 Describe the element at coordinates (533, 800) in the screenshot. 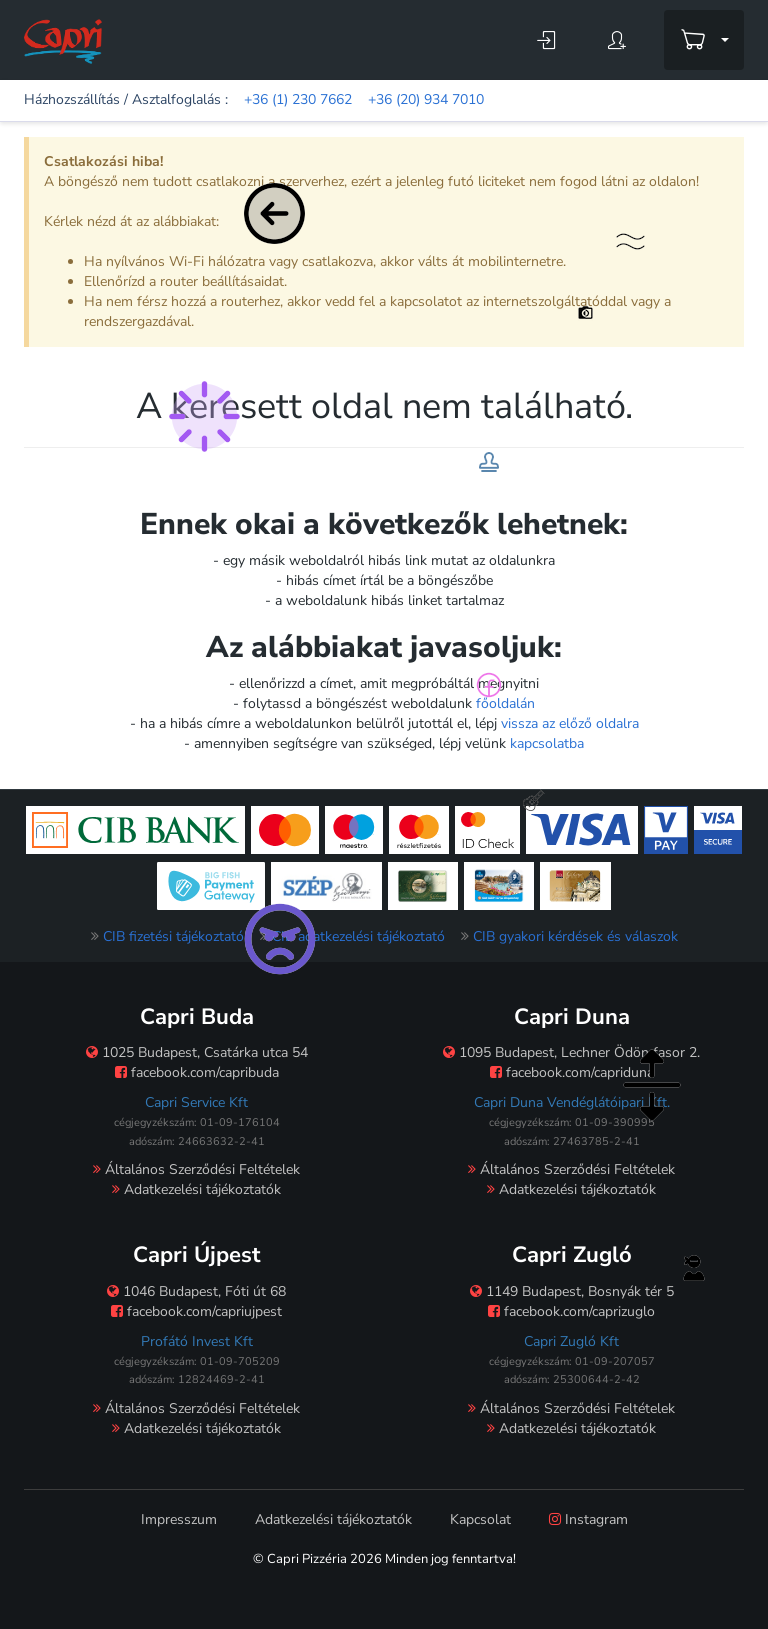

I see `access music or audio content` at that location.